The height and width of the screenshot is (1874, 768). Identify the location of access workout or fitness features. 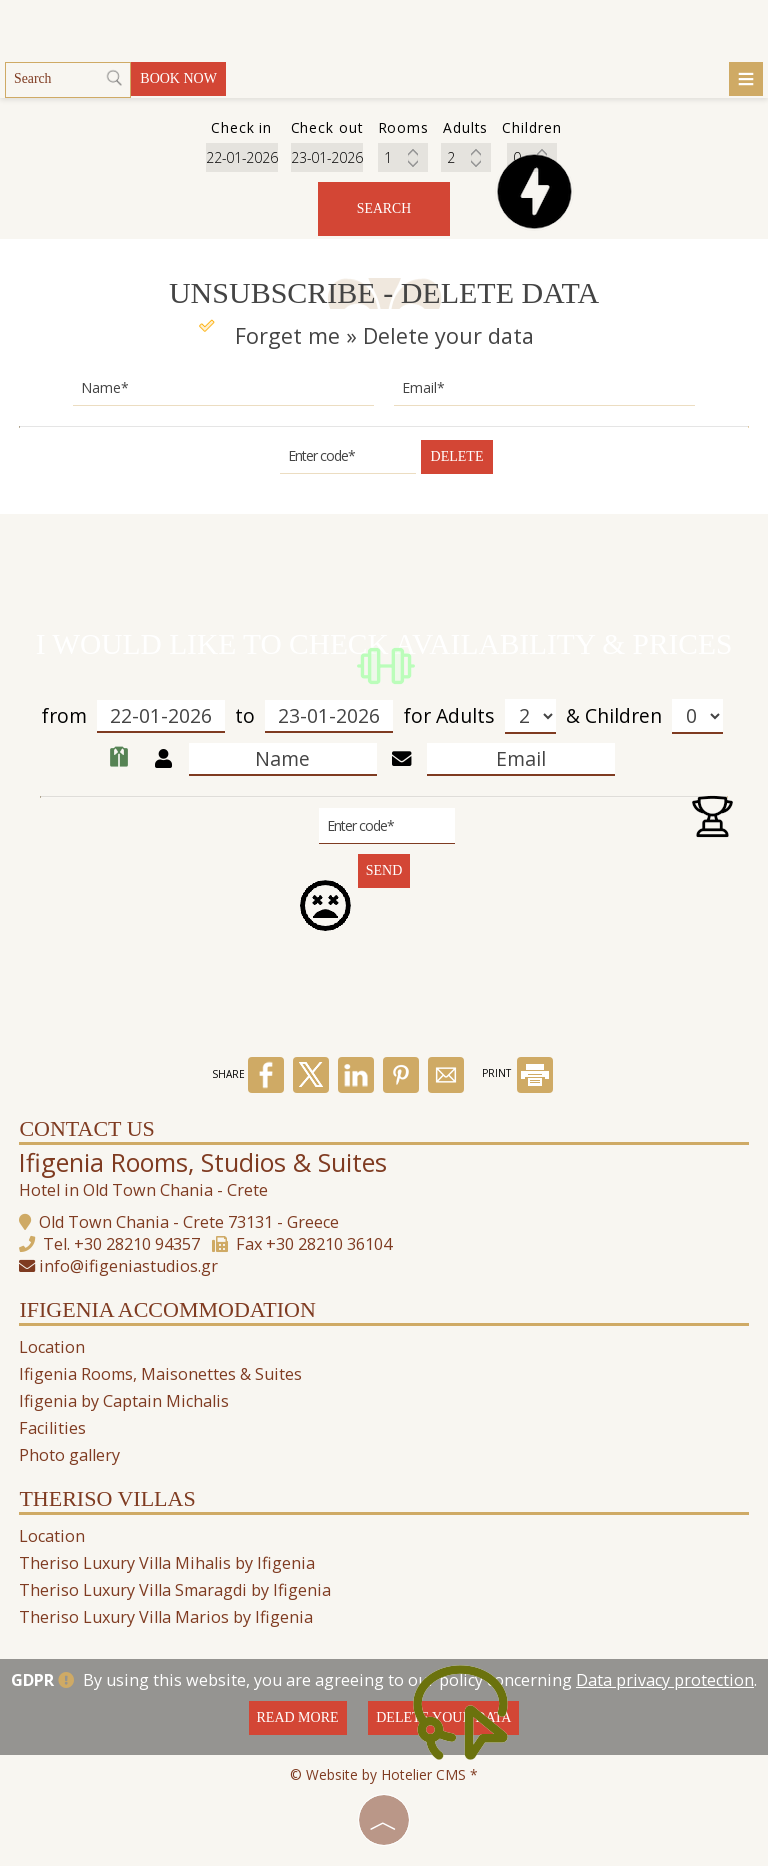
(386, 666).